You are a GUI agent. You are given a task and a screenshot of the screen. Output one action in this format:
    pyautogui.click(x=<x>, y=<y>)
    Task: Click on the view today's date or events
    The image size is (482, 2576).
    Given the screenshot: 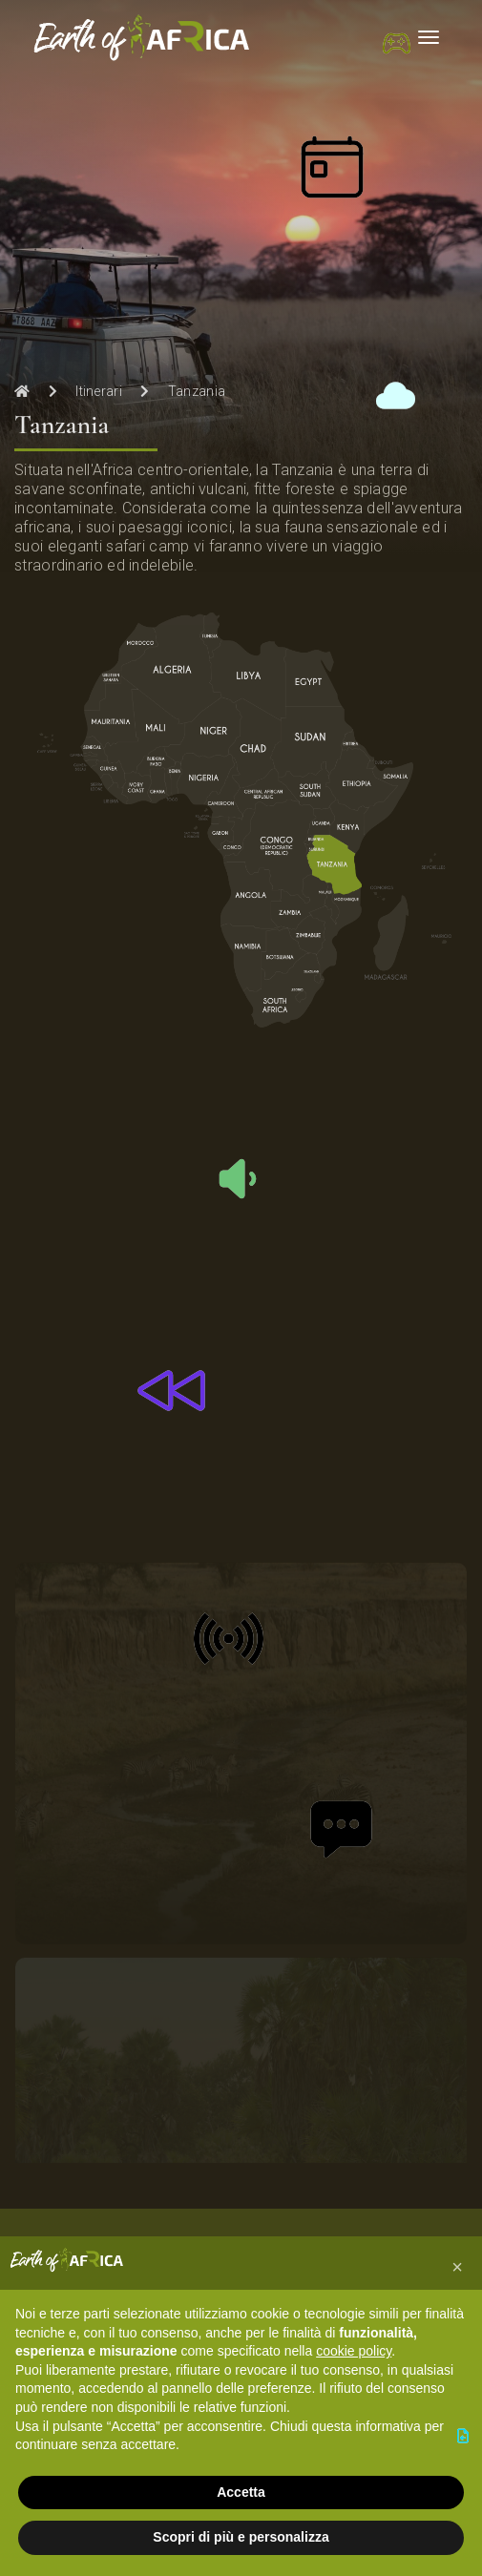 What is the action you would take?
    pyautogui.click(x=332, y=167)
    